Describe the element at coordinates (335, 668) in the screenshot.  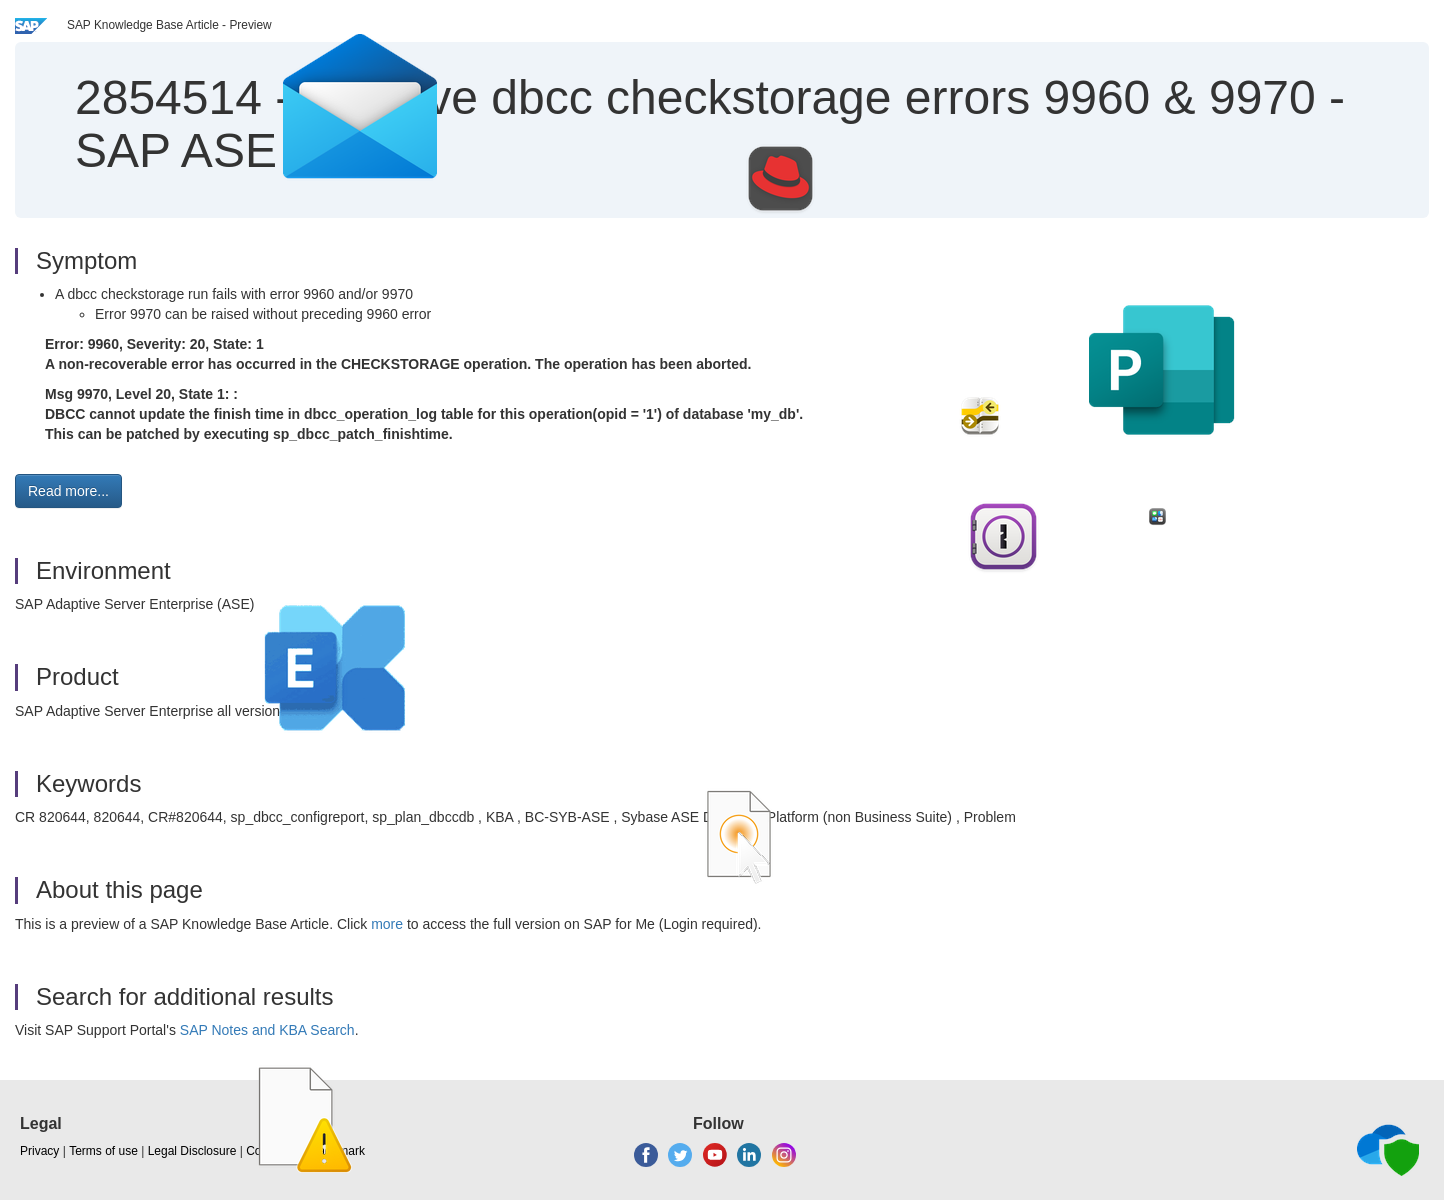
I see `open Microsoft Exchange app` at that location.